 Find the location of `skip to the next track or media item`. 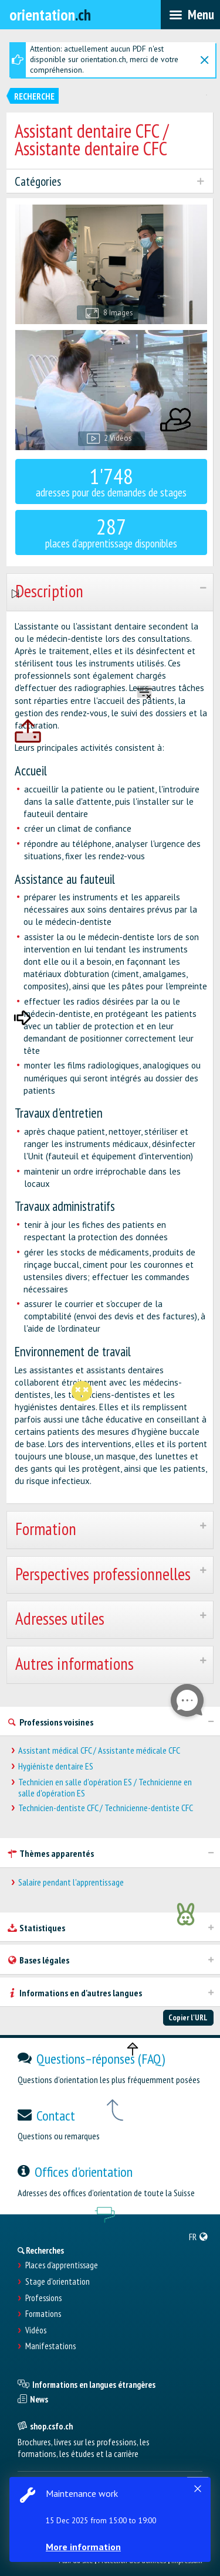

skip to the next track or media item is located at coordinates (15, 594).